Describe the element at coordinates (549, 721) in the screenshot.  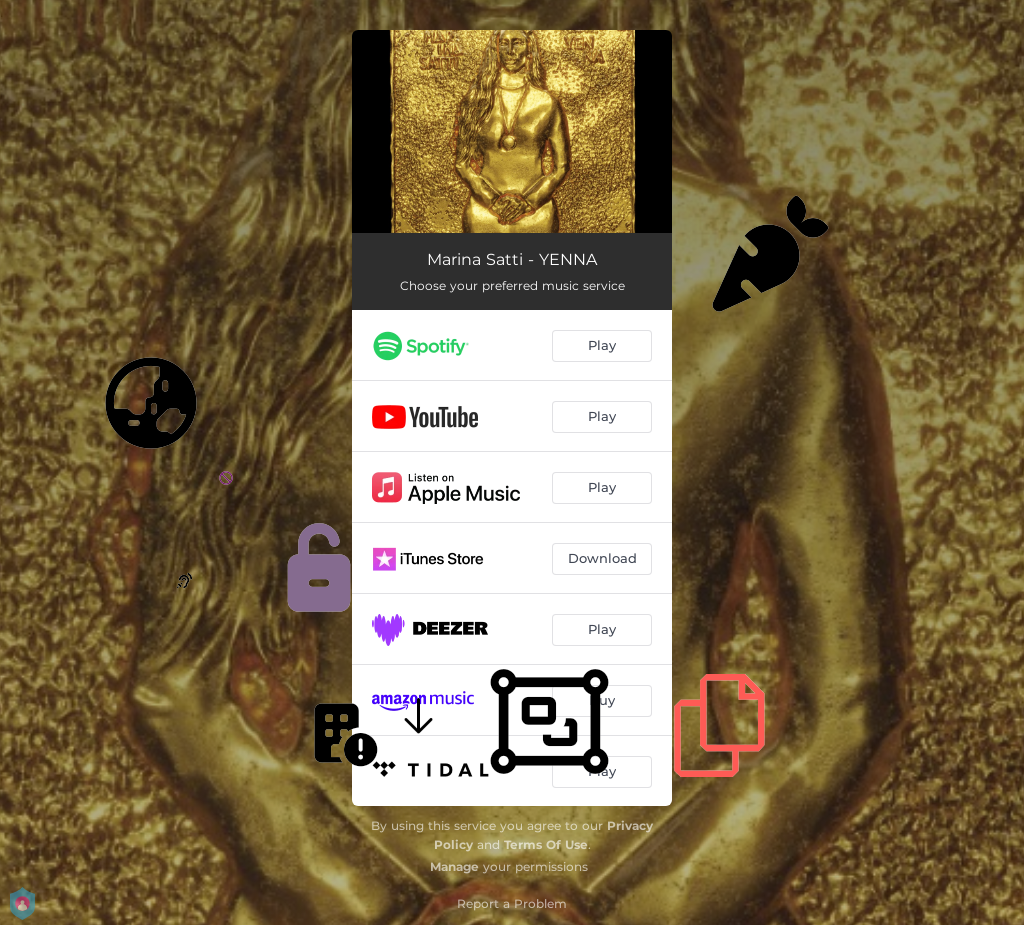
I see `group selected objects together` at that location.